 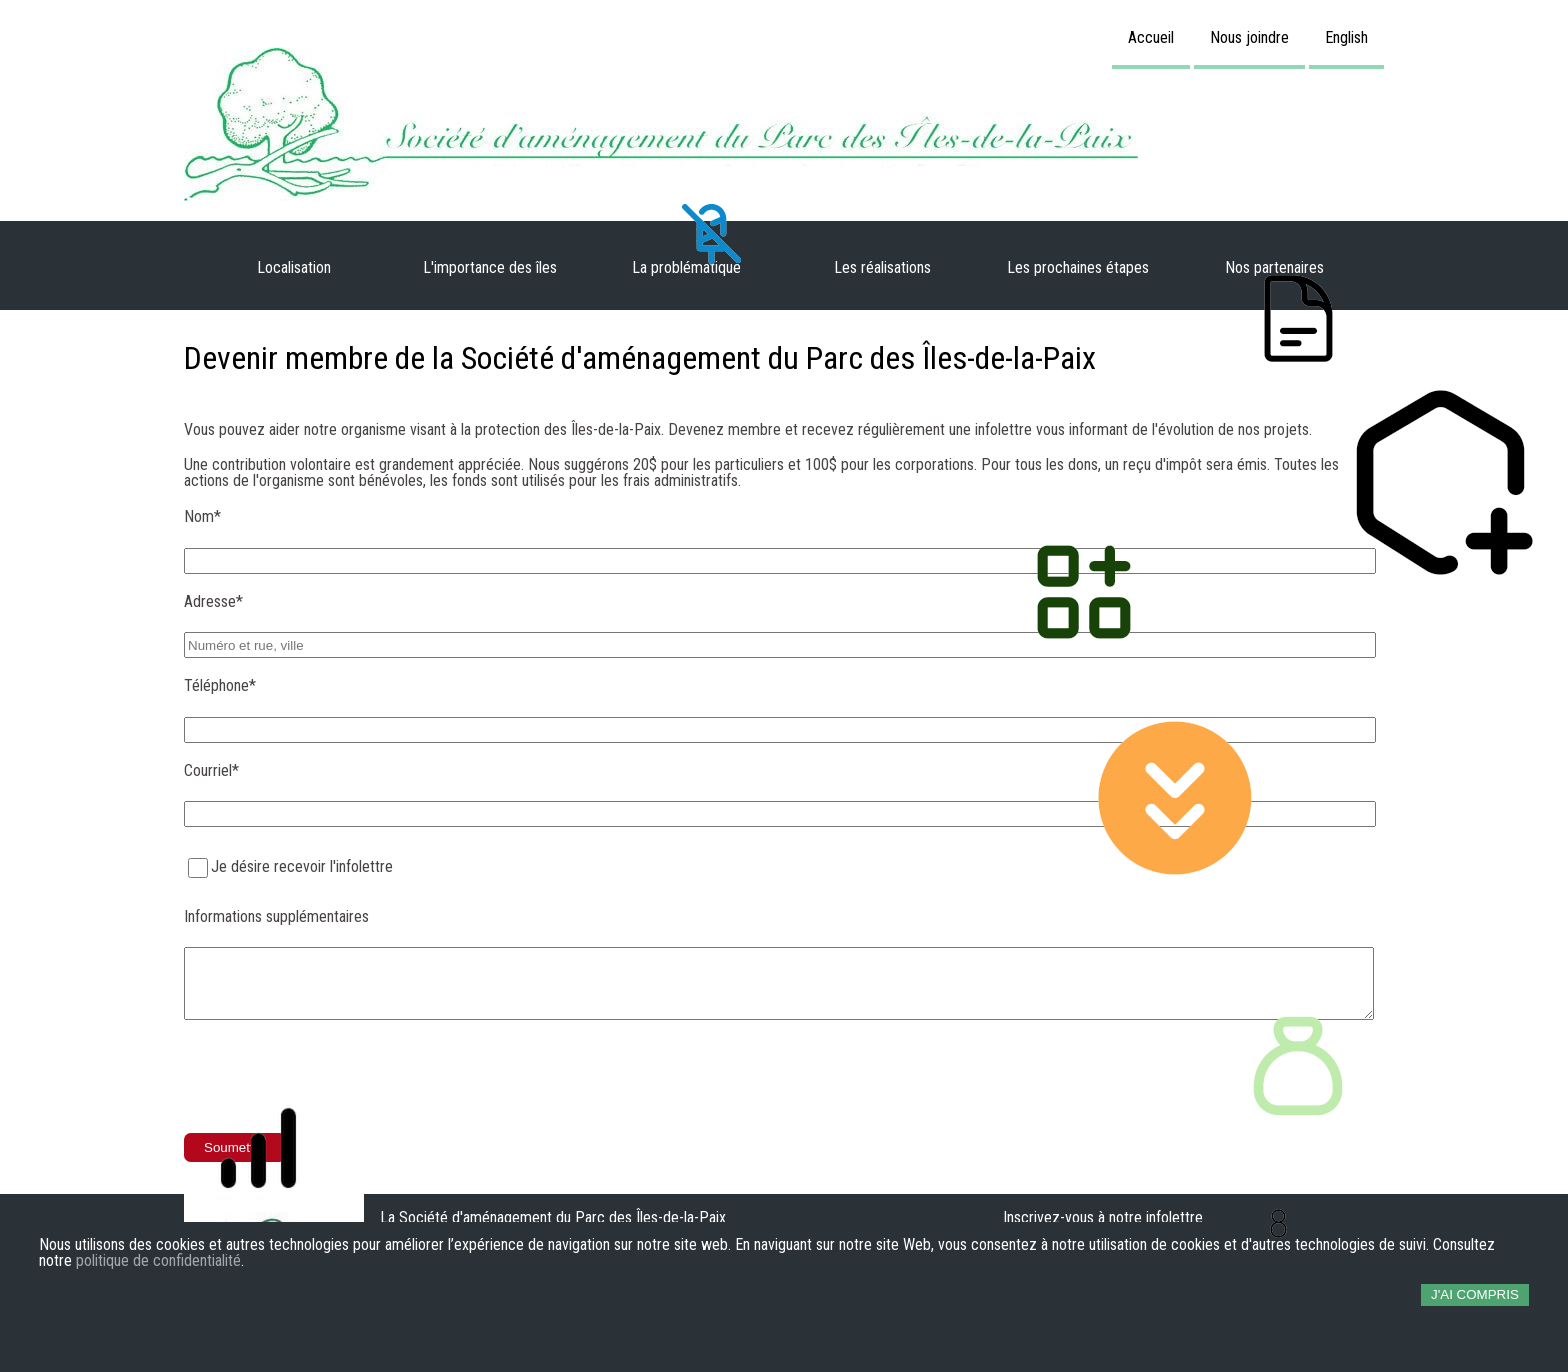 I want to click on view your earnings or balance, so click(x=1298, y=1066).